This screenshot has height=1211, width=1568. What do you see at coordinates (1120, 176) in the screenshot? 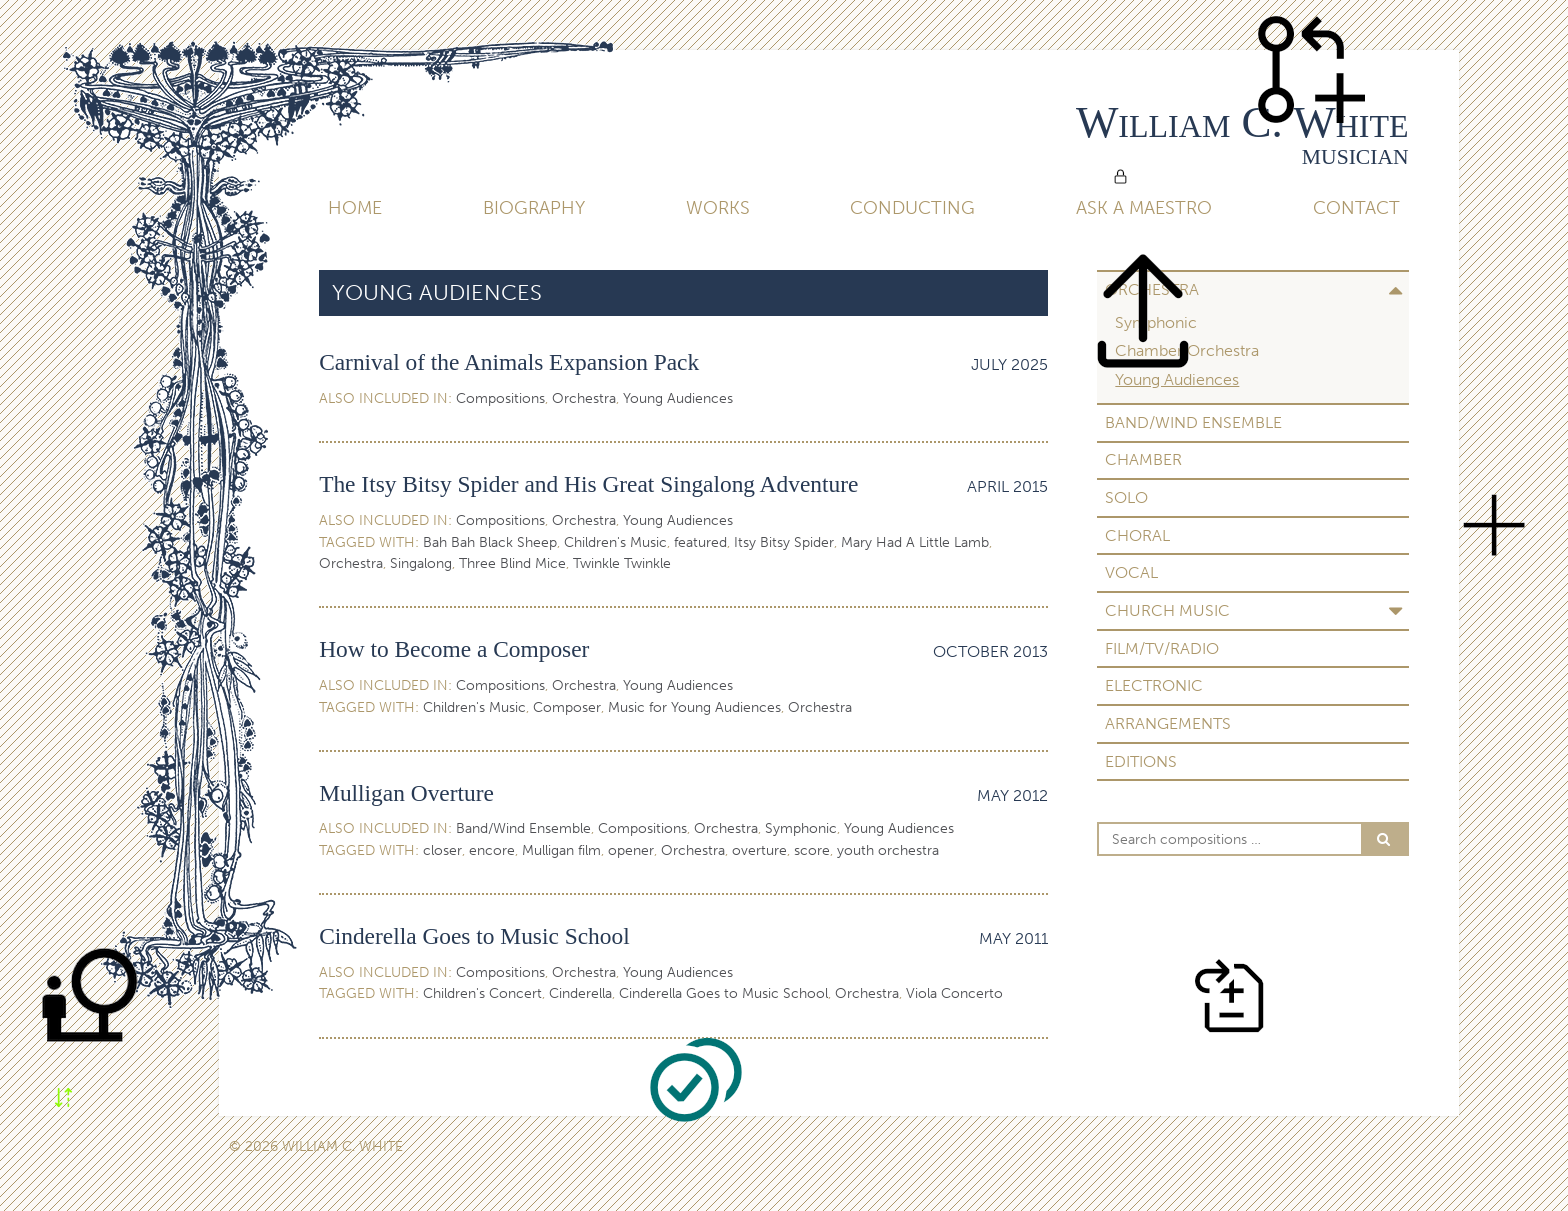
I see `indicates a locked or protected item` at bounding box center [1120, 176].